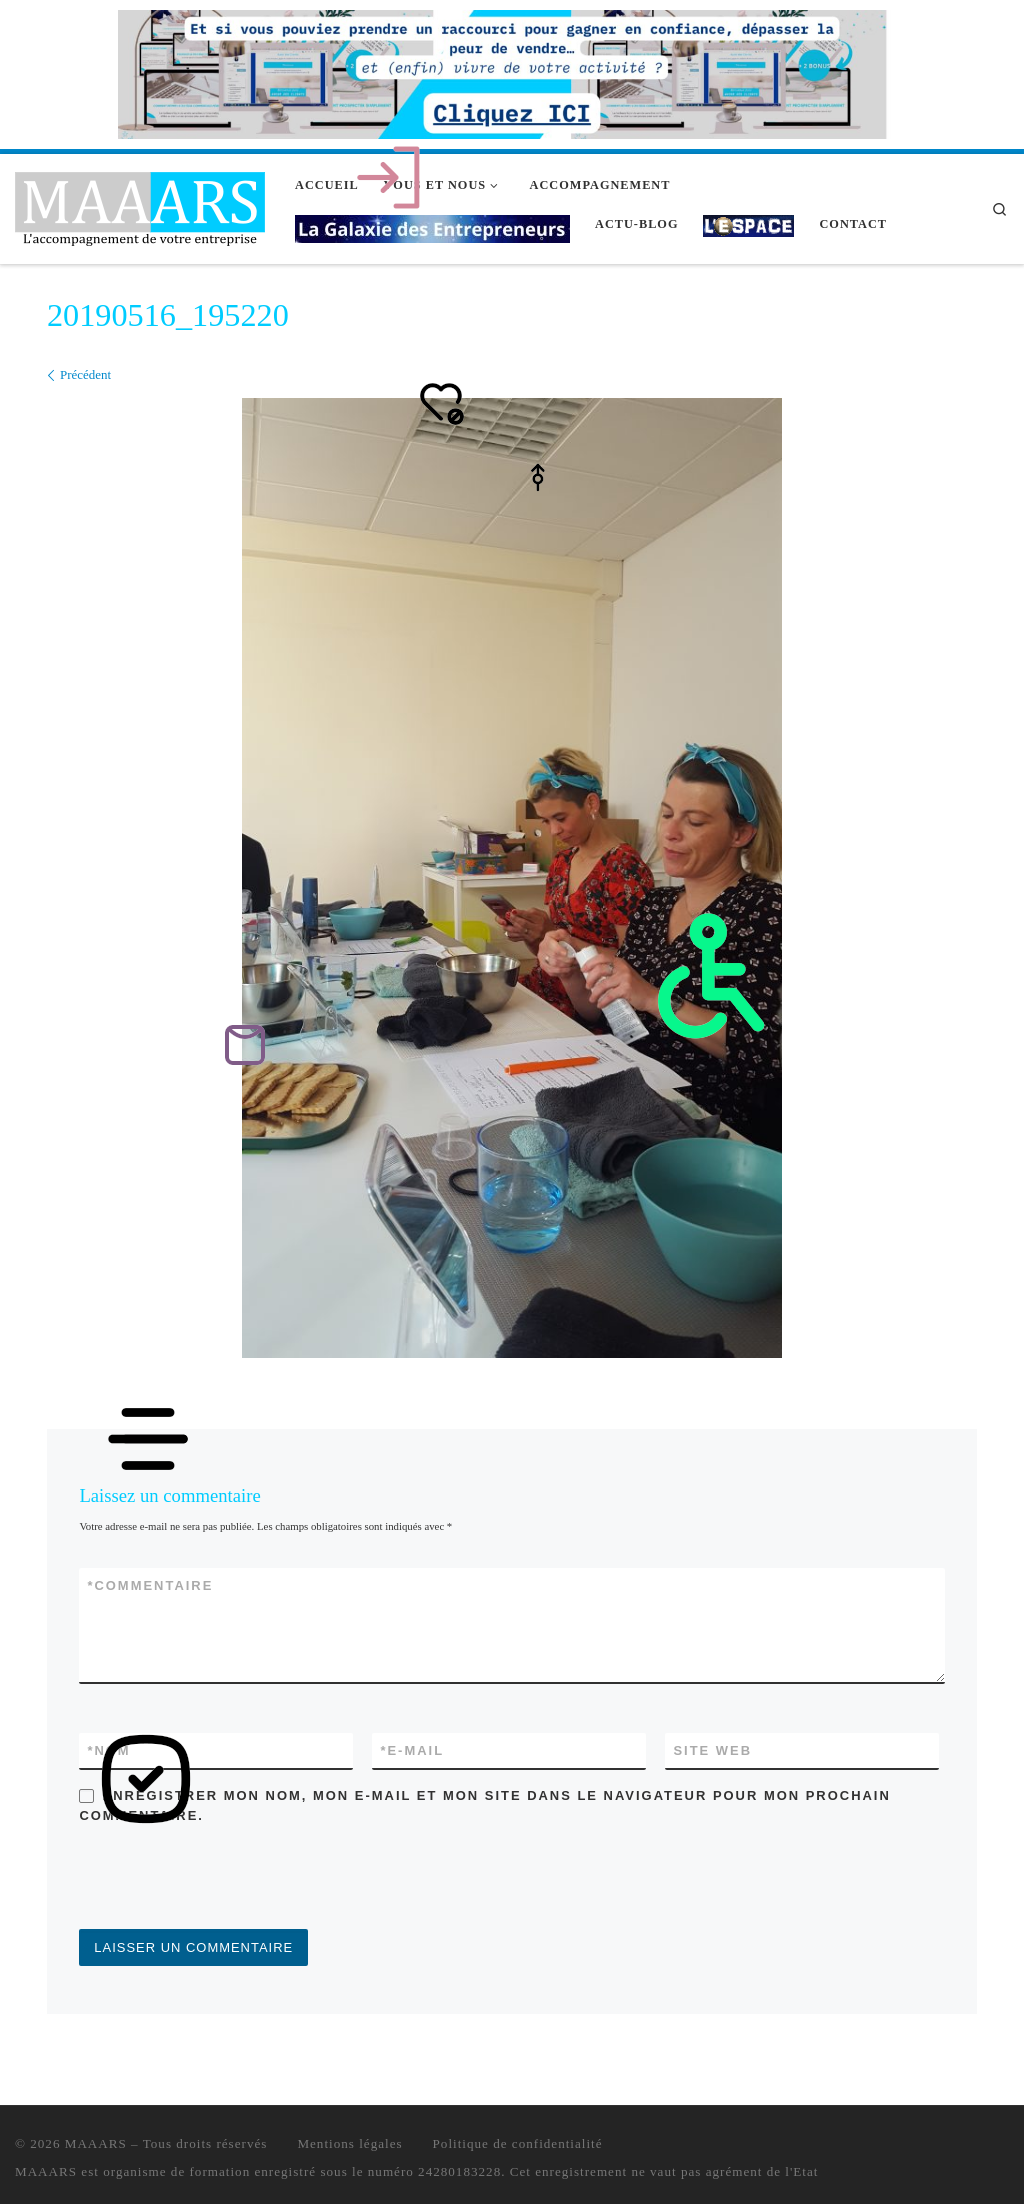 The image size is (1024, 2204). I want to click on accessibility options or settings, so click(714, 975).